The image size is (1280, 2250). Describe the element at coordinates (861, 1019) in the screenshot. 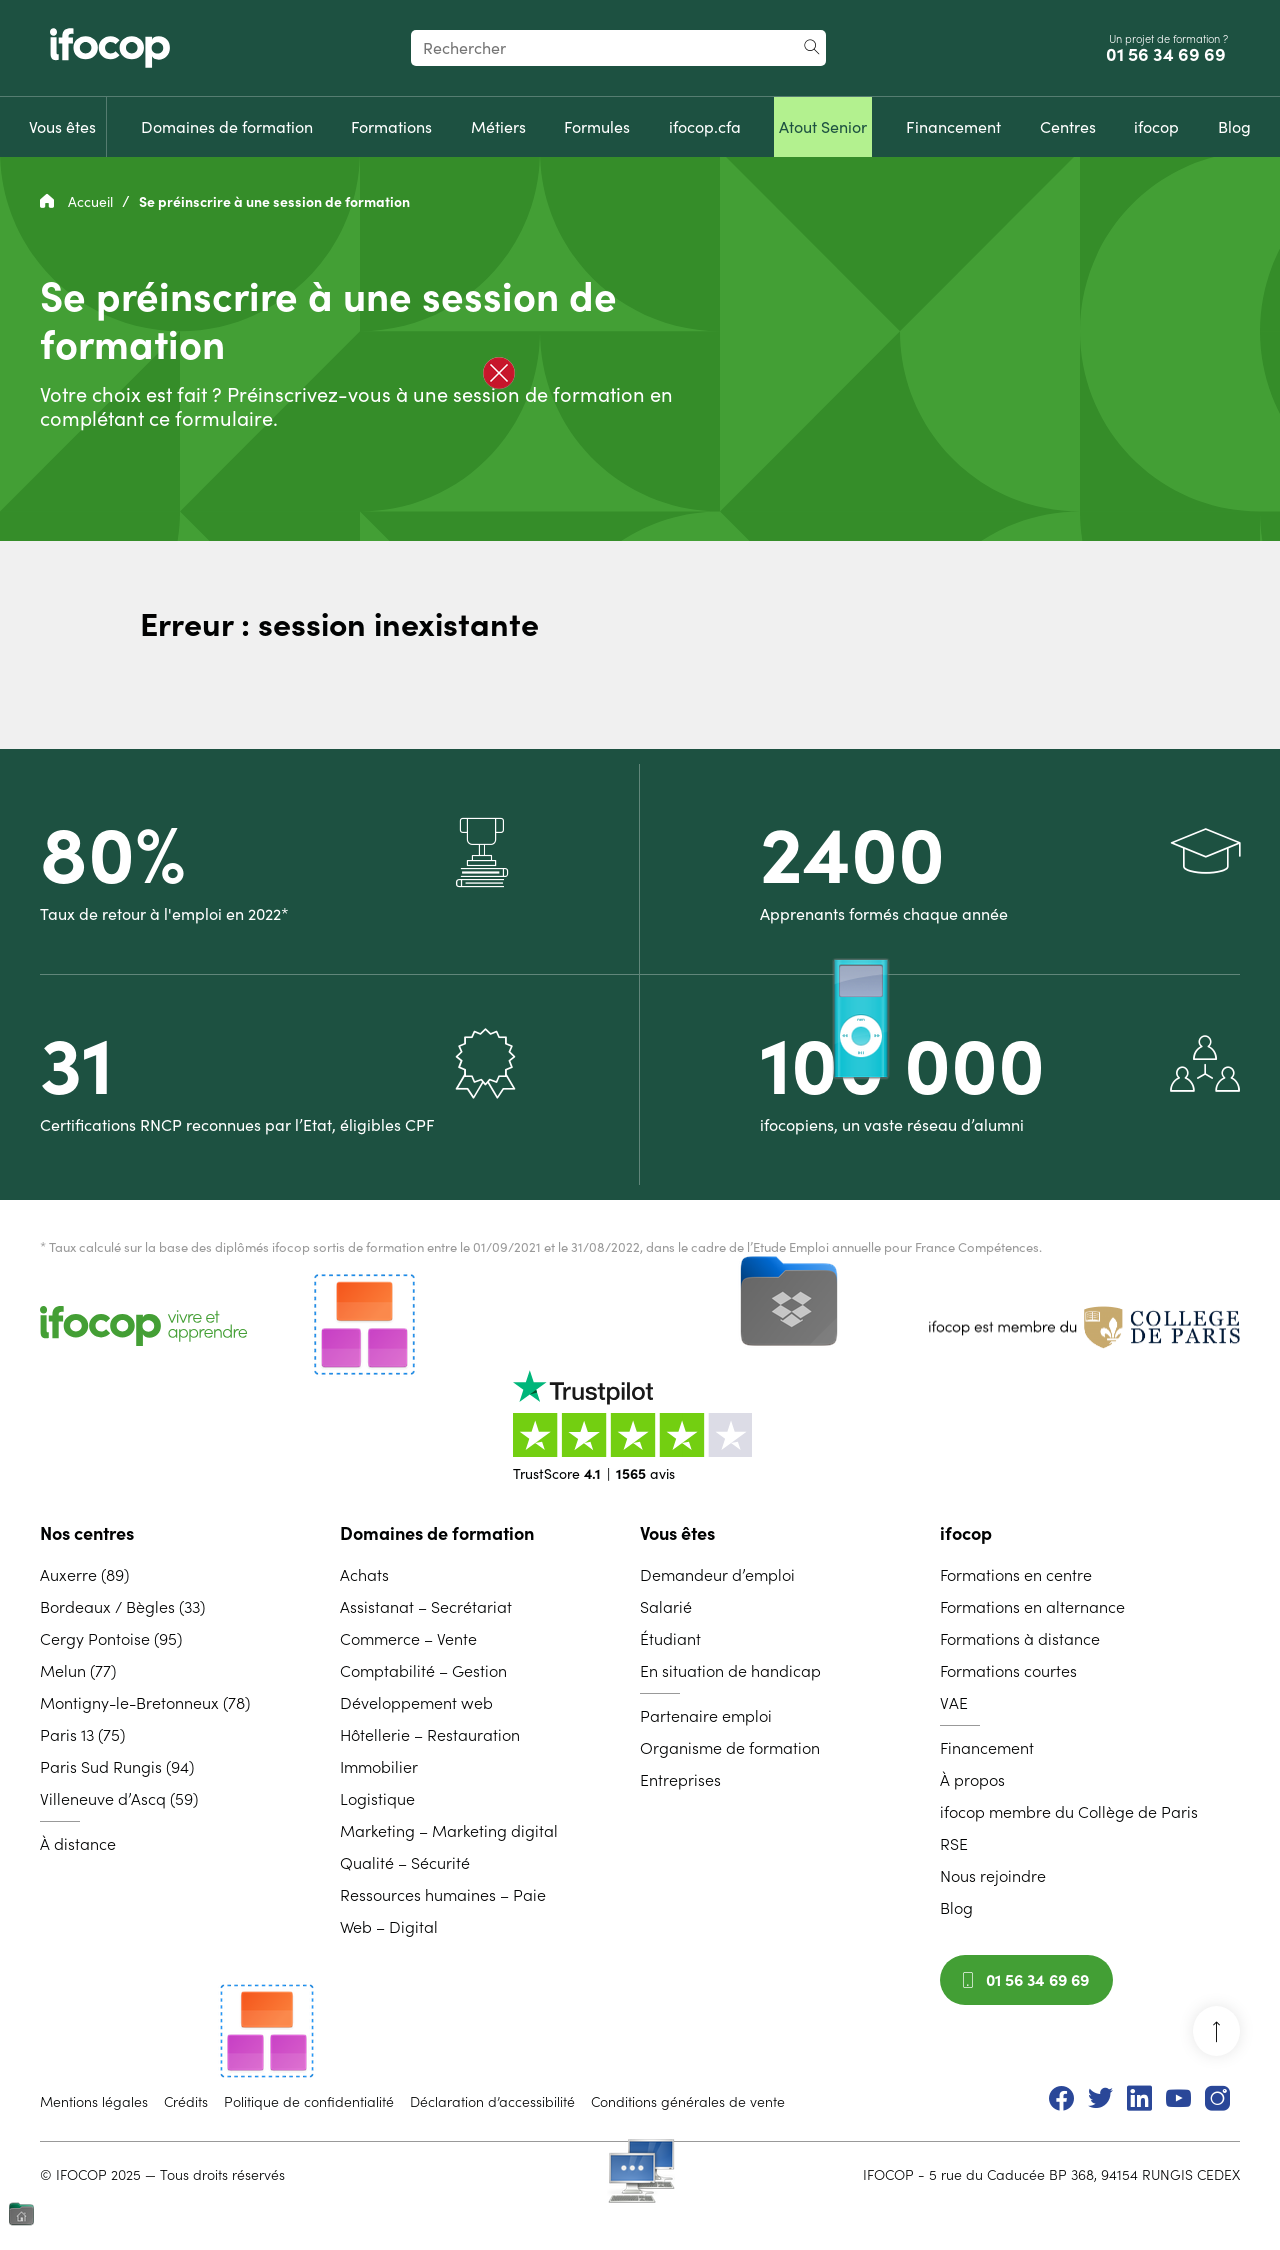

I see `iPod nano device connected` at that location.